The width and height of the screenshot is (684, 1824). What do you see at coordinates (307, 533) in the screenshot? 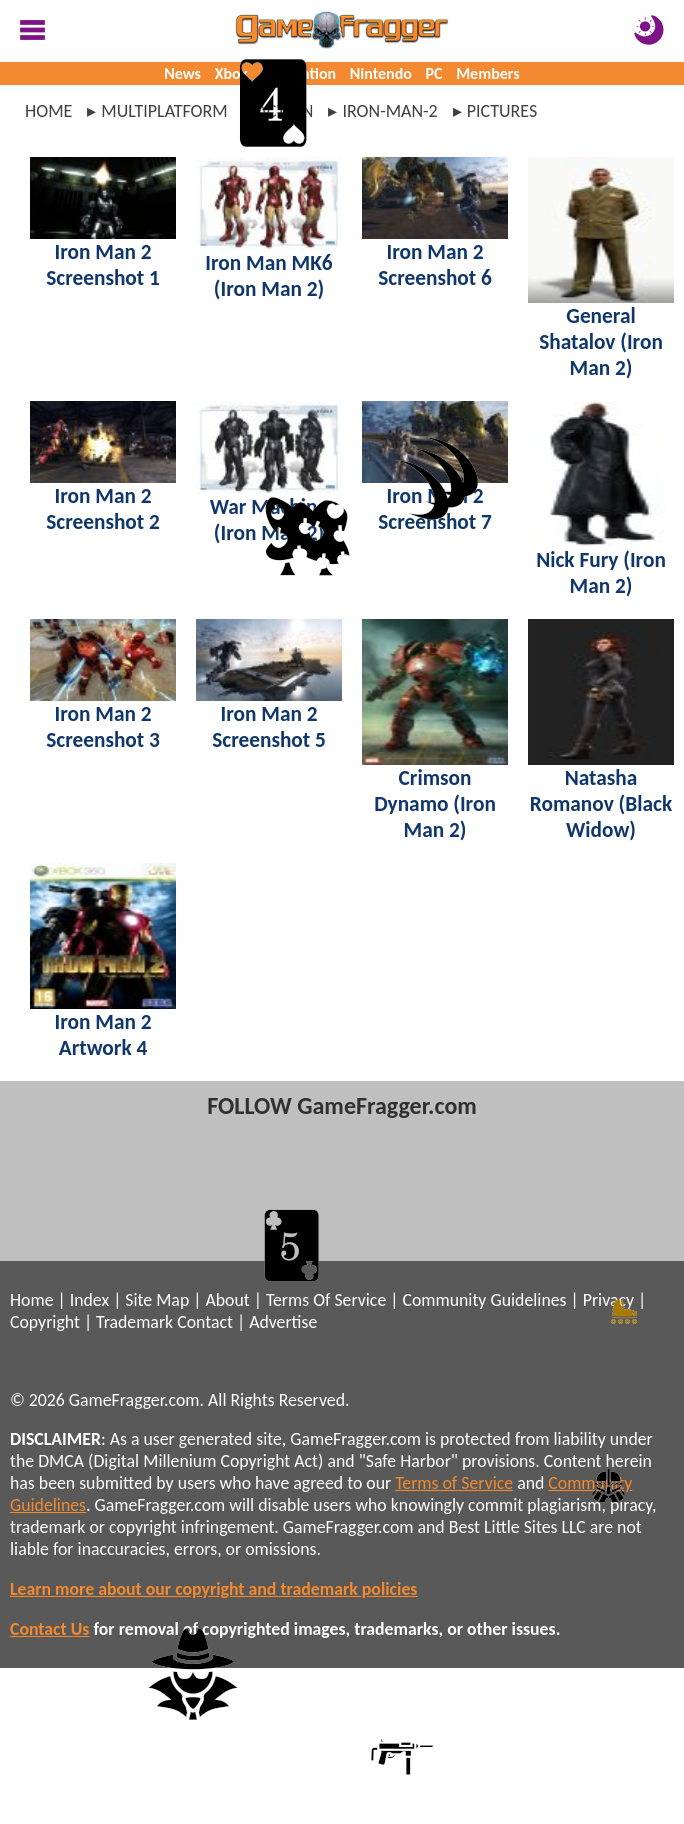
I see `collect or harvest berries` at bounding box center [307, 533].